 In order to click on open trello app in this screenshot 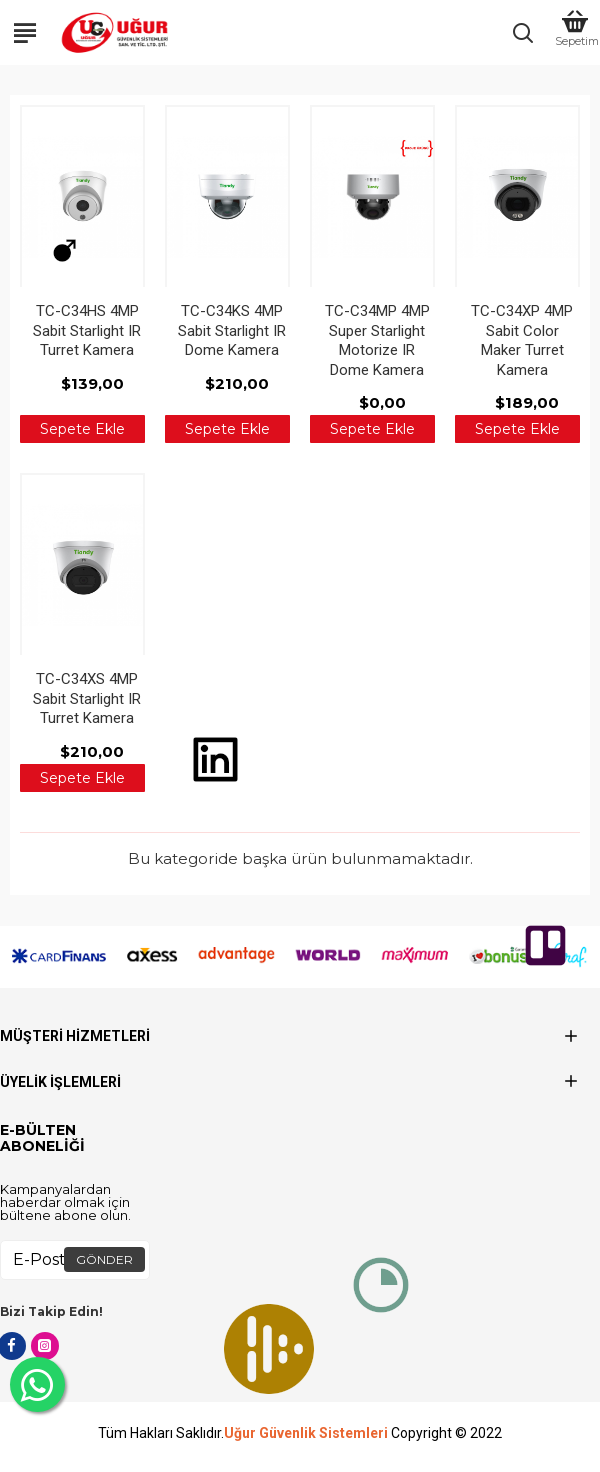, I will do `click(545, 945)`.